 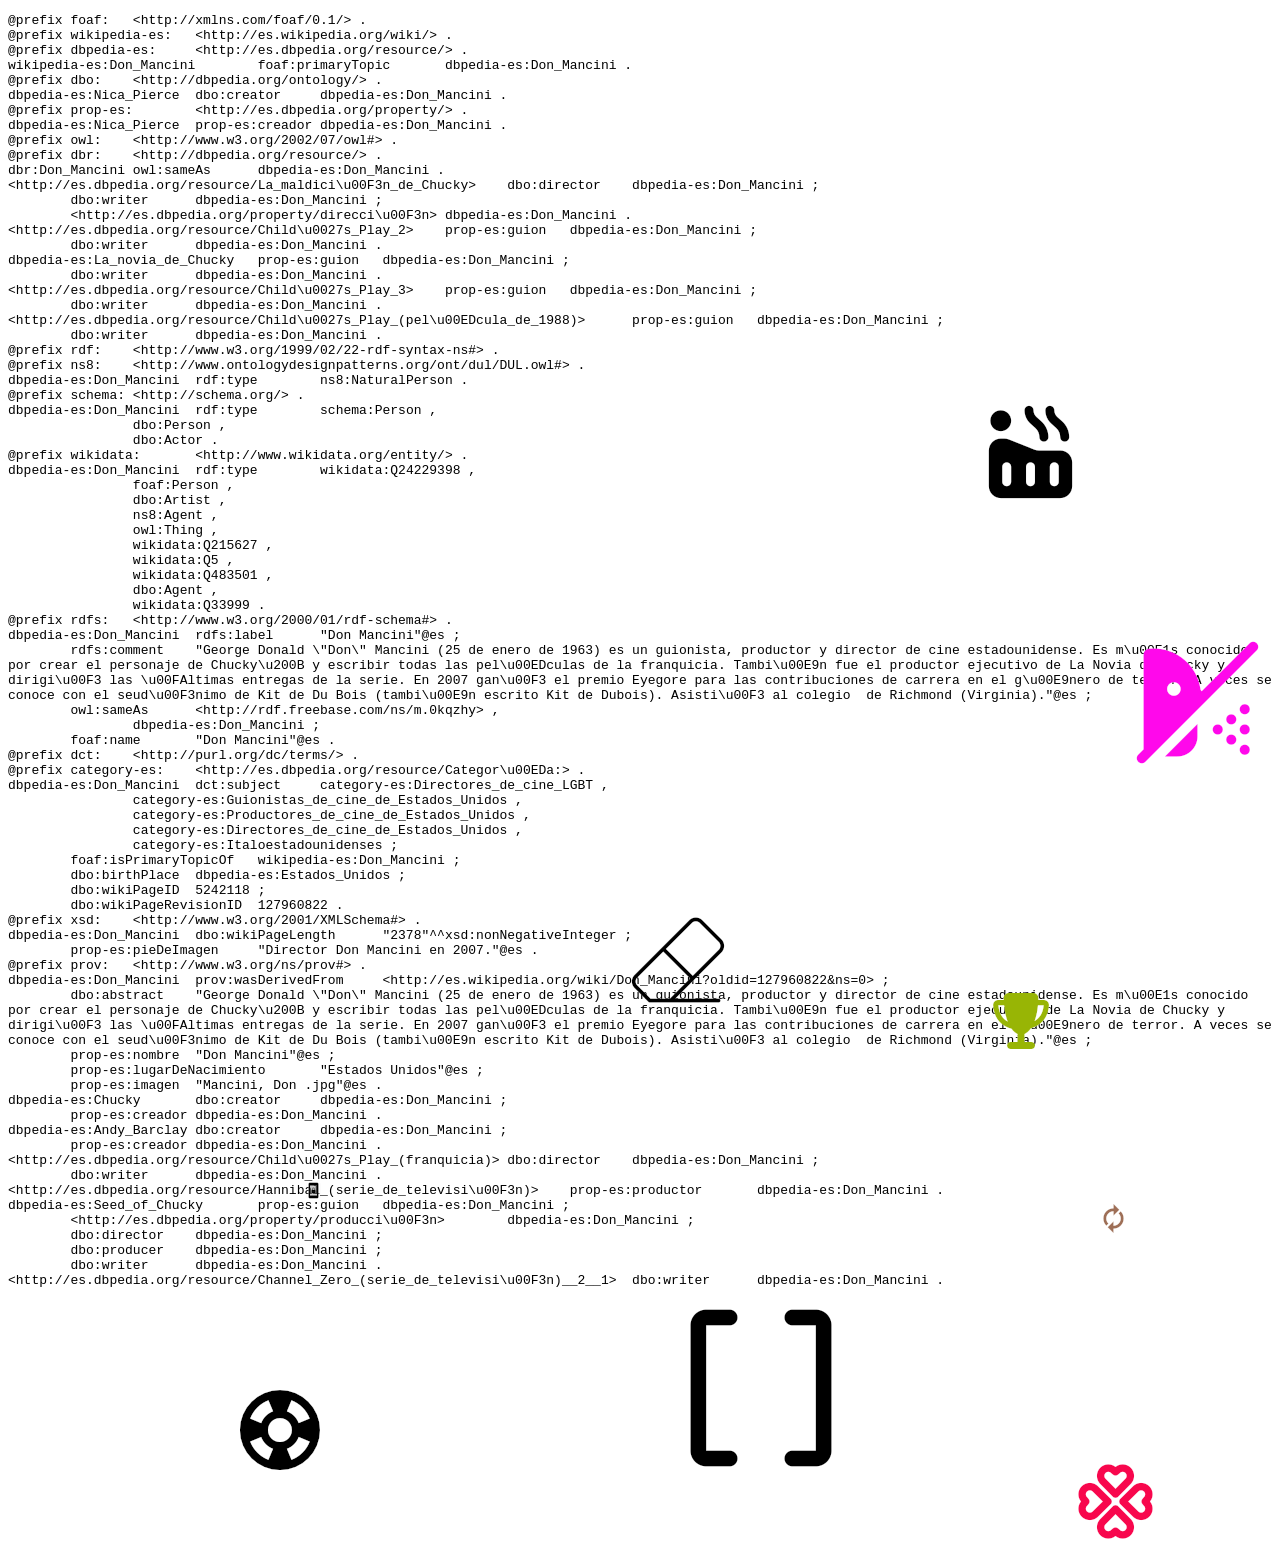 What do you see at coordinates (678, 960) in the screenshot?
I see `erase or delete content` at bounding box center [678, 960].